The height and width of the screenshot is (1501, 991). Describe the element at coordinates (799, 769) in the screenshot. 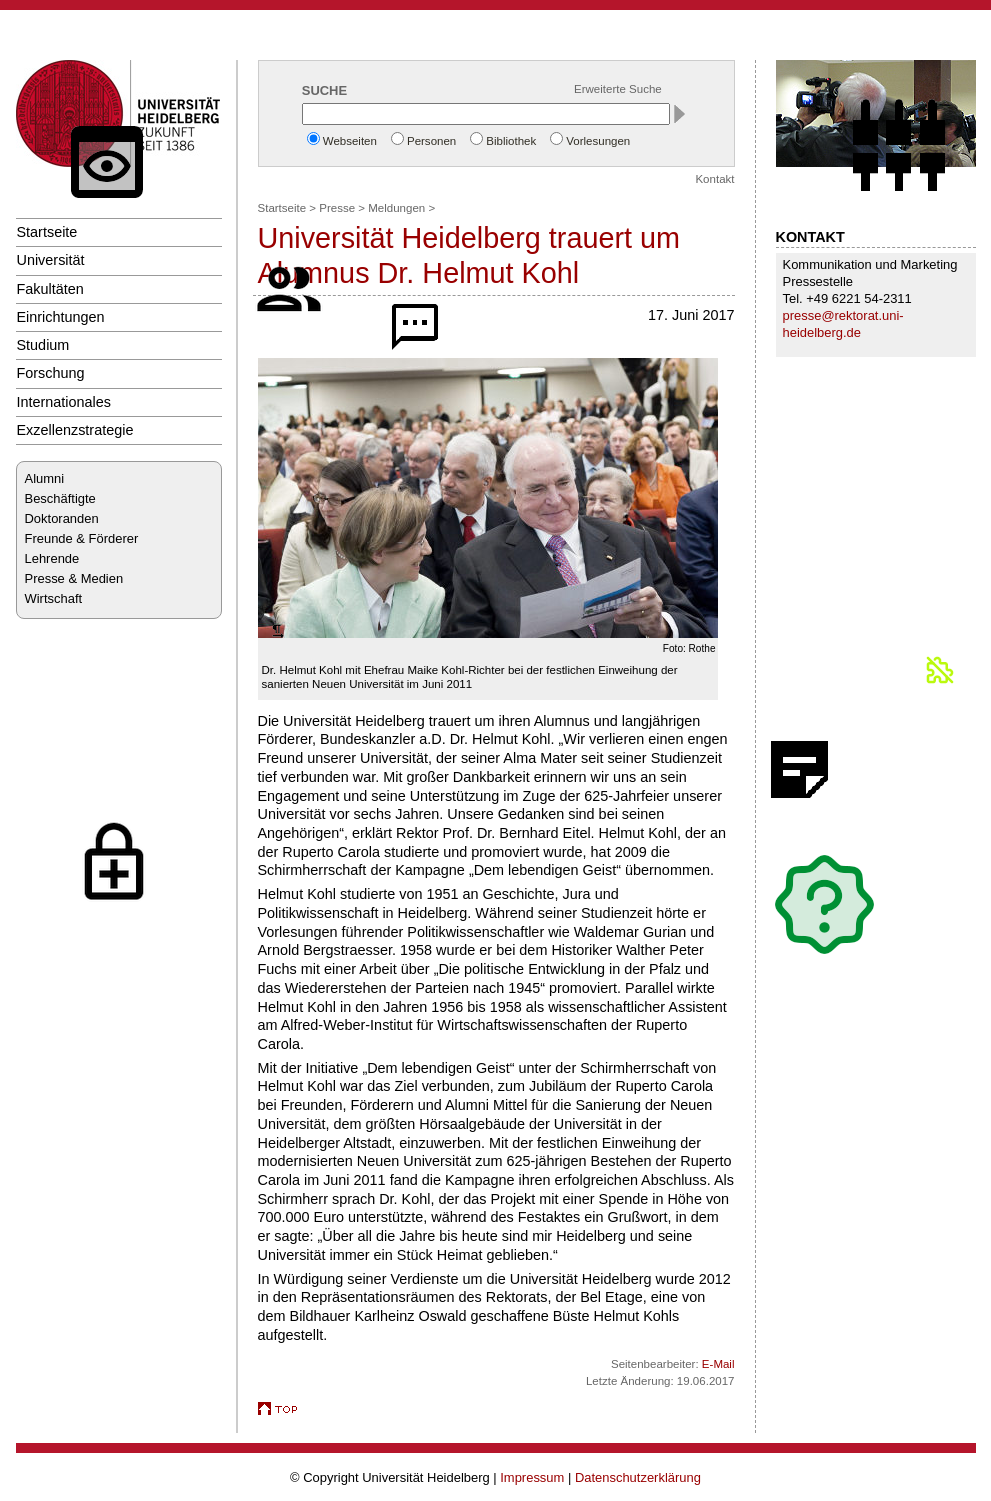

I see `create a new sticky note` at that location.